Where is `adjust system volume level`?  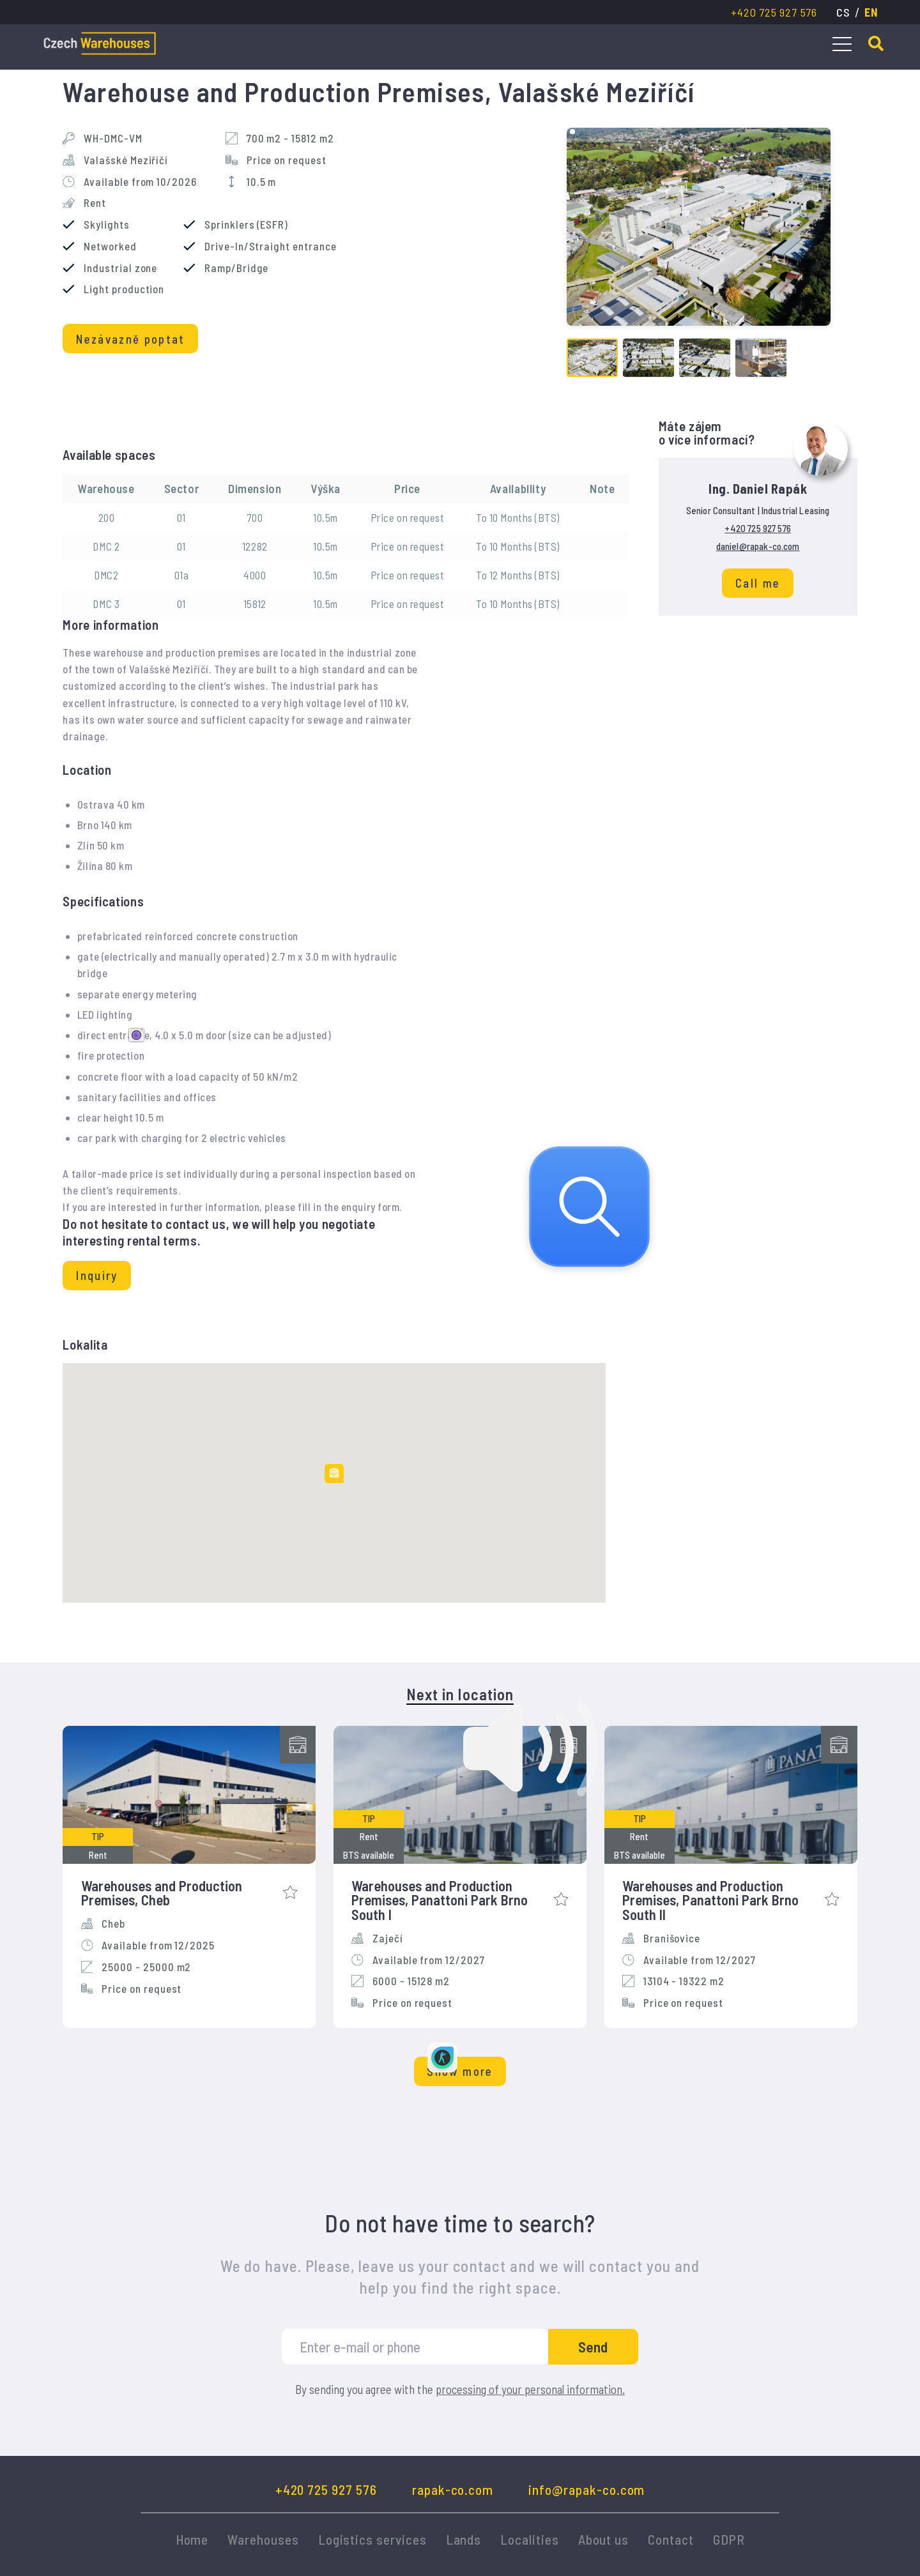
adjust system volume level is located at coordinates (530, 1748).